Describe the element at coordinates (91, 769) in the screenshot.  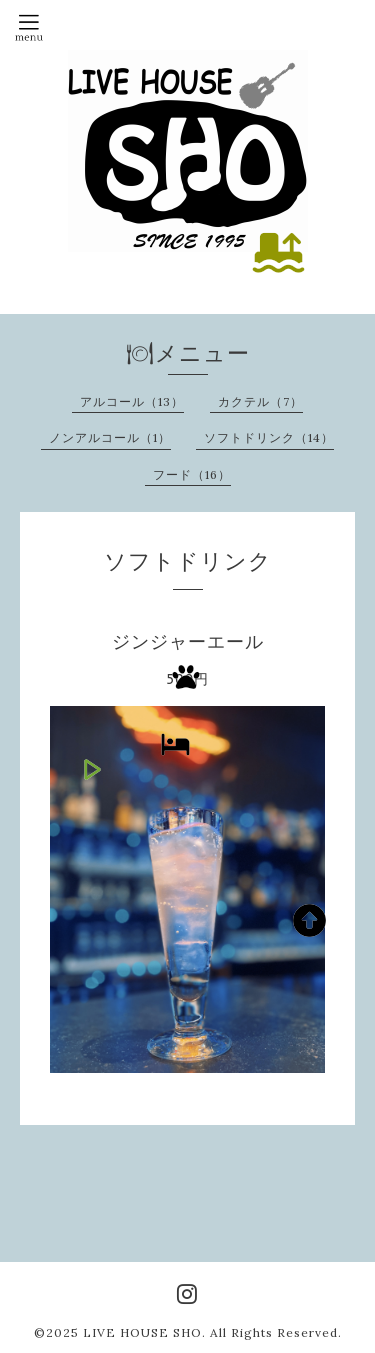
I see `start debugging session` at that location.